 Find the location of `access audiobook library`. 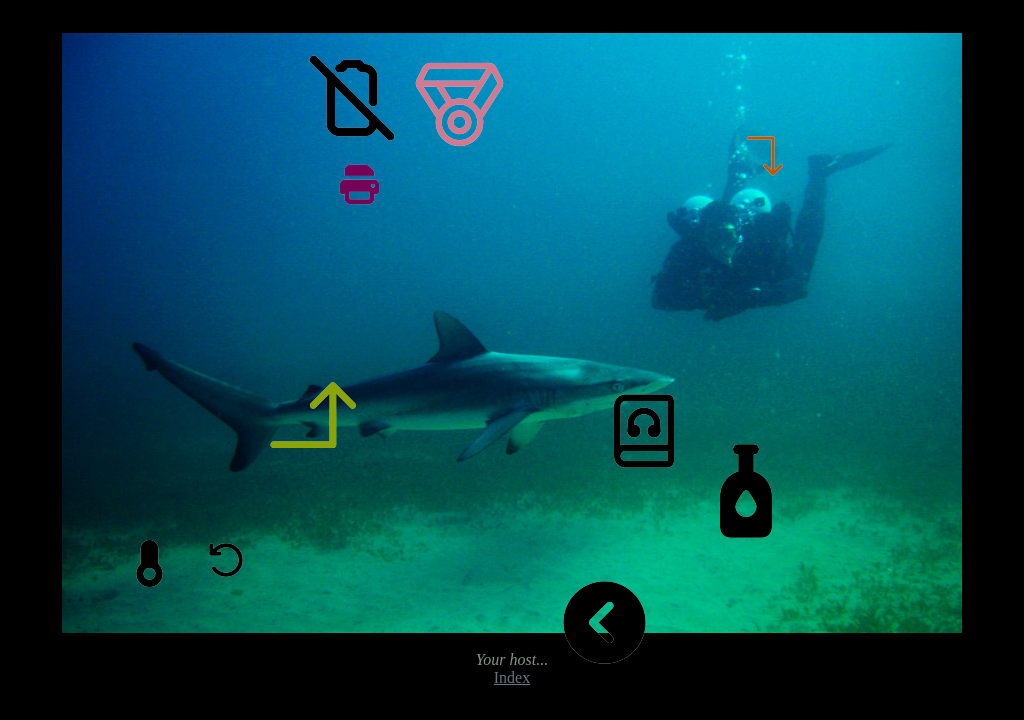

access audiobook library is located at coordinates (644, 431).